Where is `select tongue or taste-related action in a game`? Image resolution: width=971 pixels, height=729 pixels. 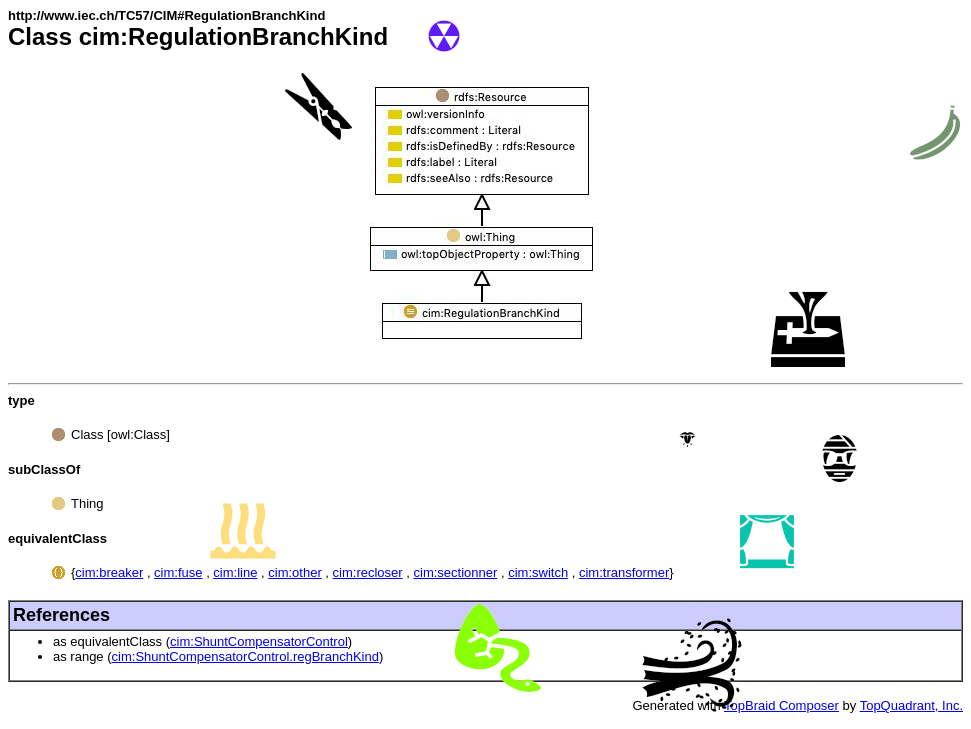
select tongue or taste-related action in a game is located at coordinates (687, 439).